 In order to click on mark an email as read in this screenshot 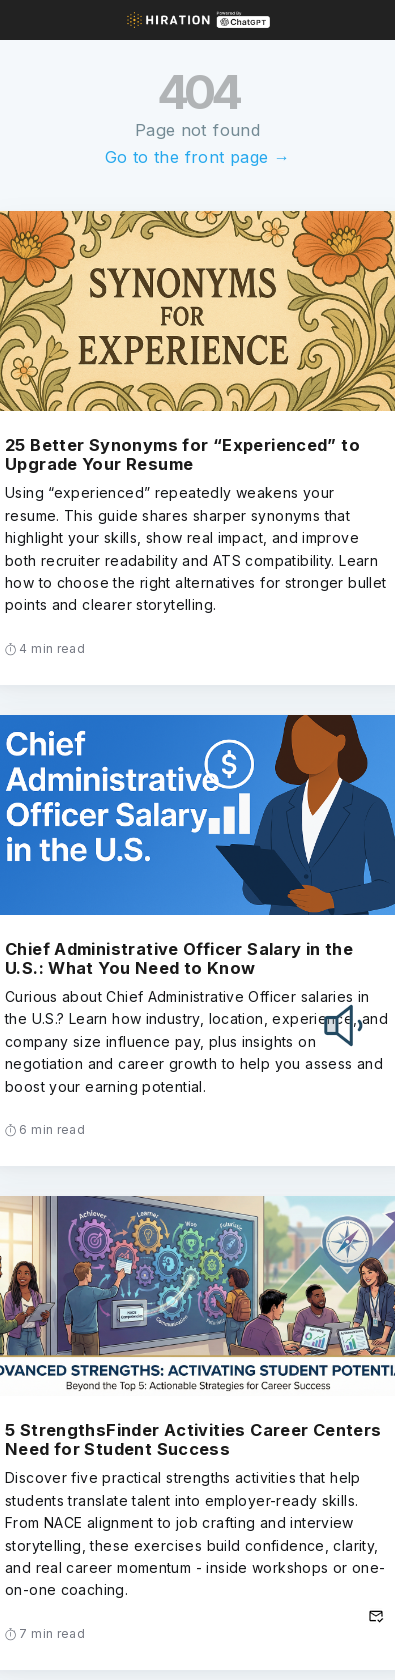, I will do `click(376, 1616)`.